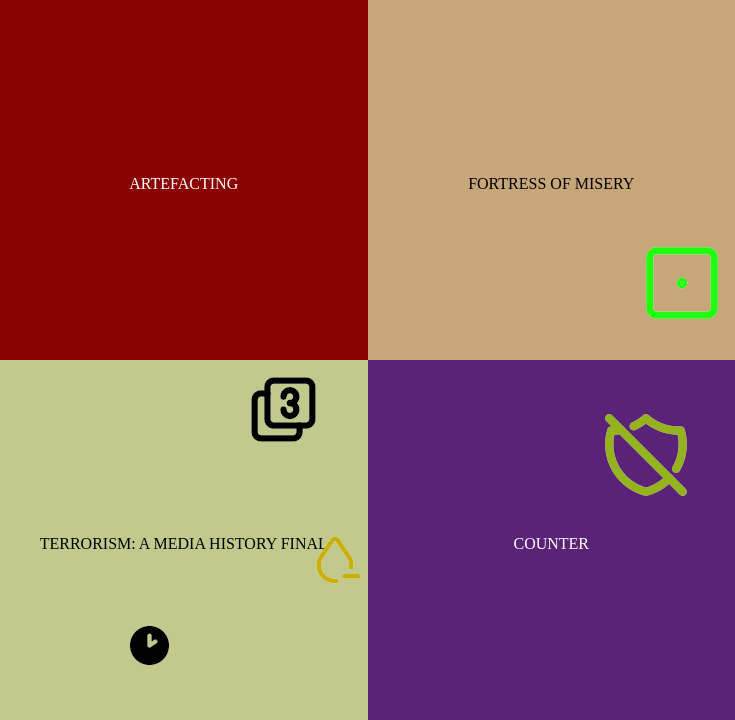 This screenshot has height=720, width=735. Describe the element at coordinates (682, 283) in the screenshot. I see `roll the dice or generate a random result` at that location.